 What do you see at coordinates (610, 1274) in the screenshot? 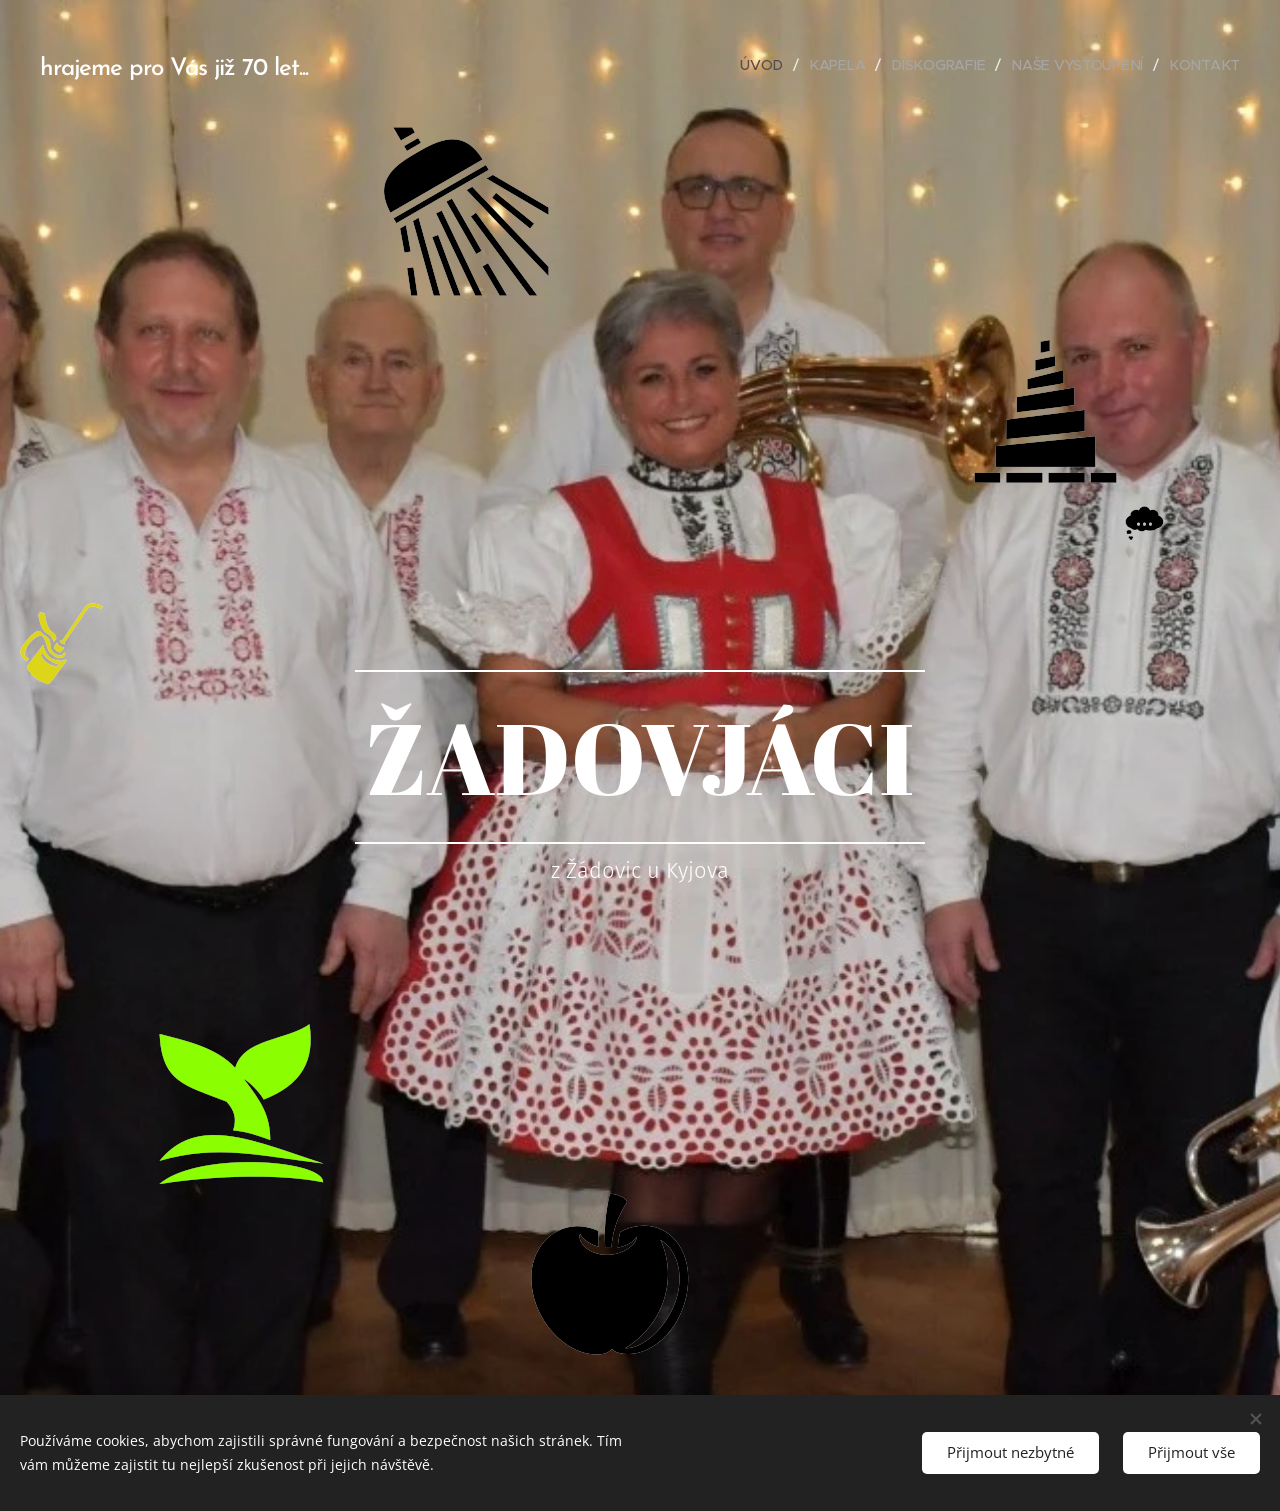
I see `collect a health or bonus item` at bounding box center [610, 1274].